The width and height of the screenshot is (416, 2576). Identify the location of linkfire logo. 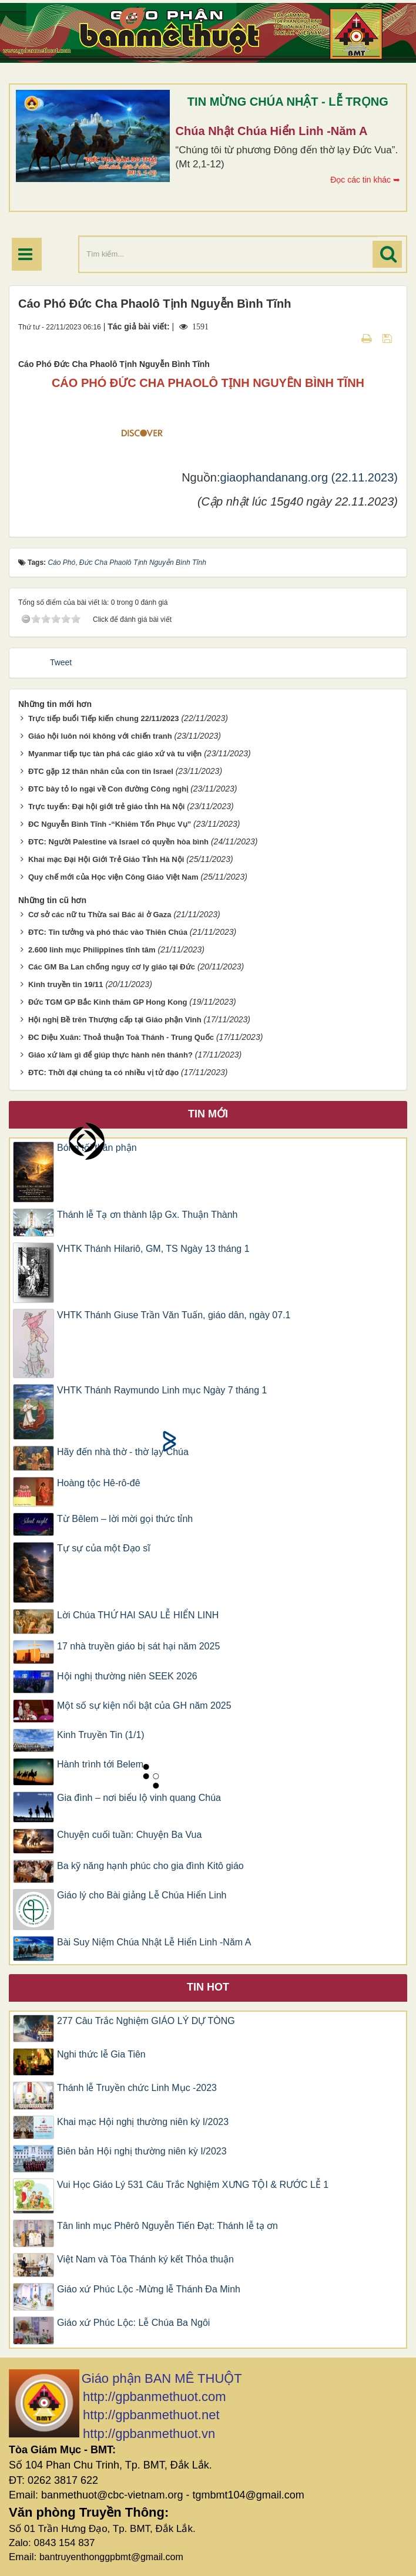
(133, 19).